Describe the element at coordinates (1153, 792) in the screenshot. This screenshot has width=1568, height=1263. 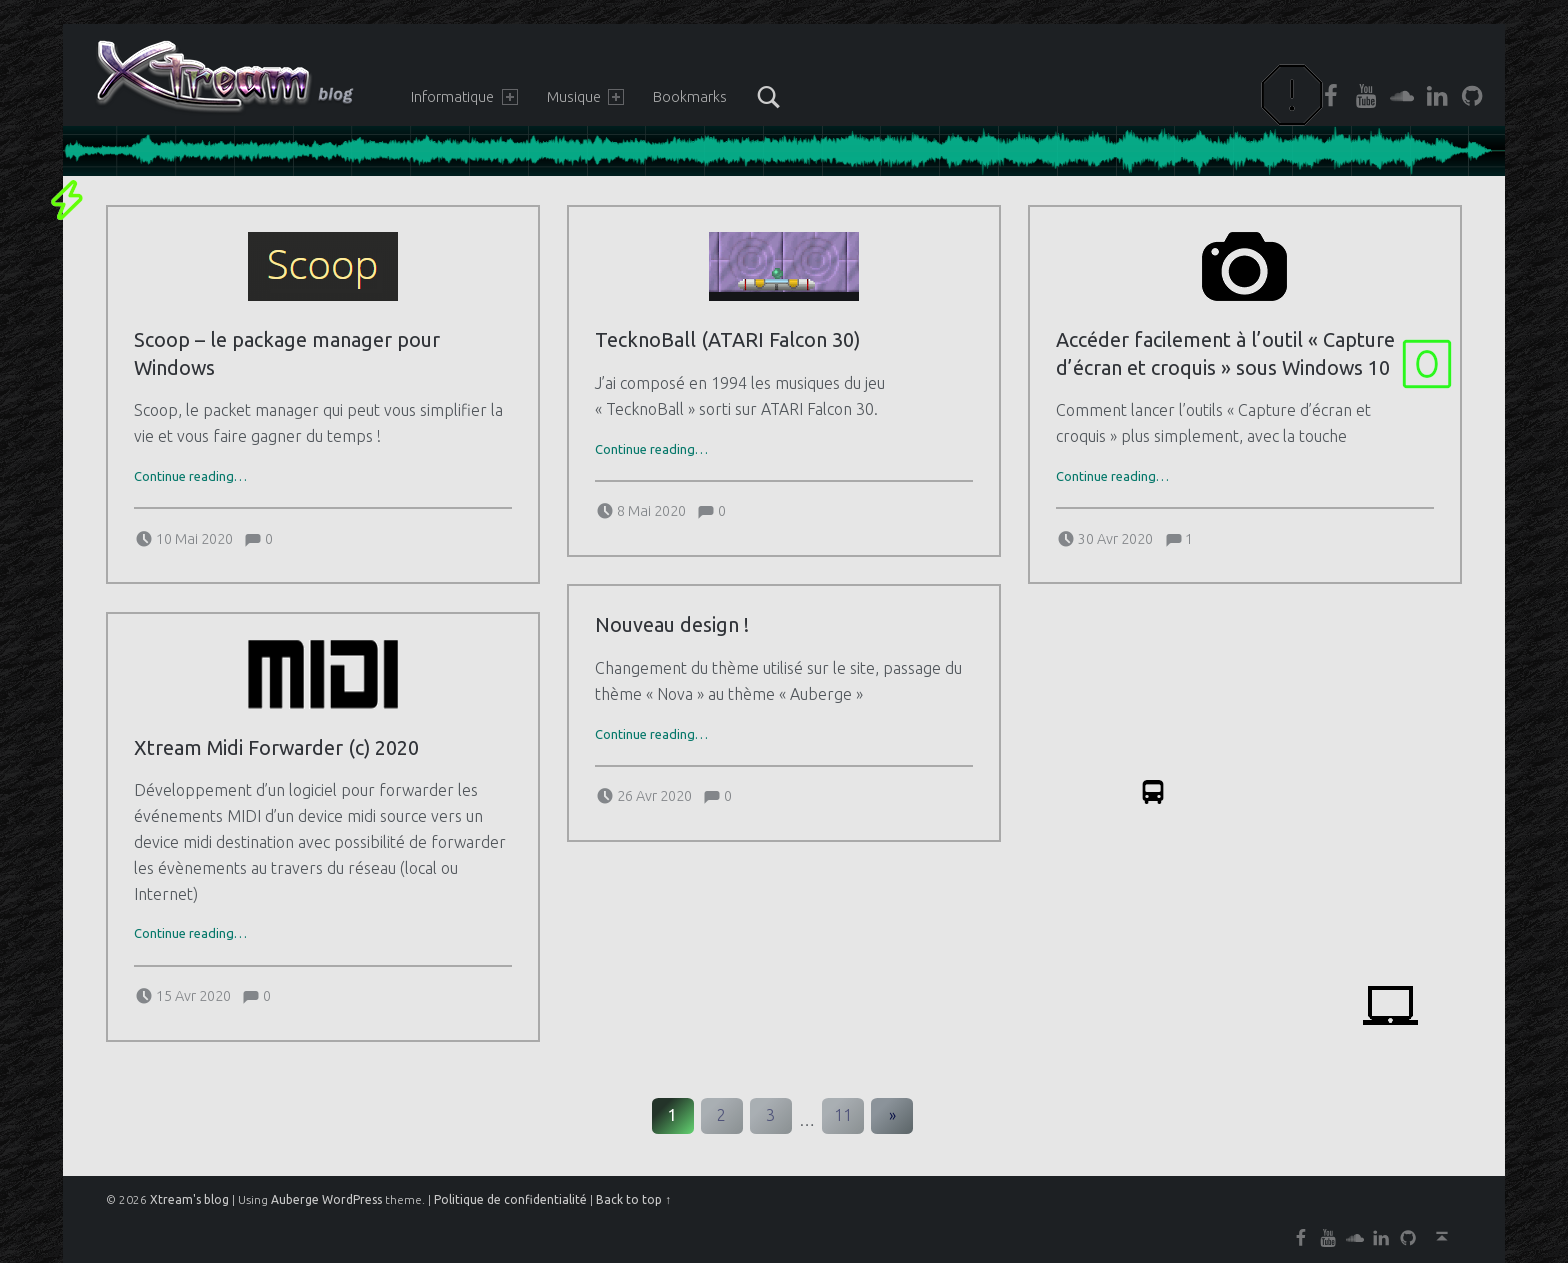
I see `view bus routes or schedules` at that location.